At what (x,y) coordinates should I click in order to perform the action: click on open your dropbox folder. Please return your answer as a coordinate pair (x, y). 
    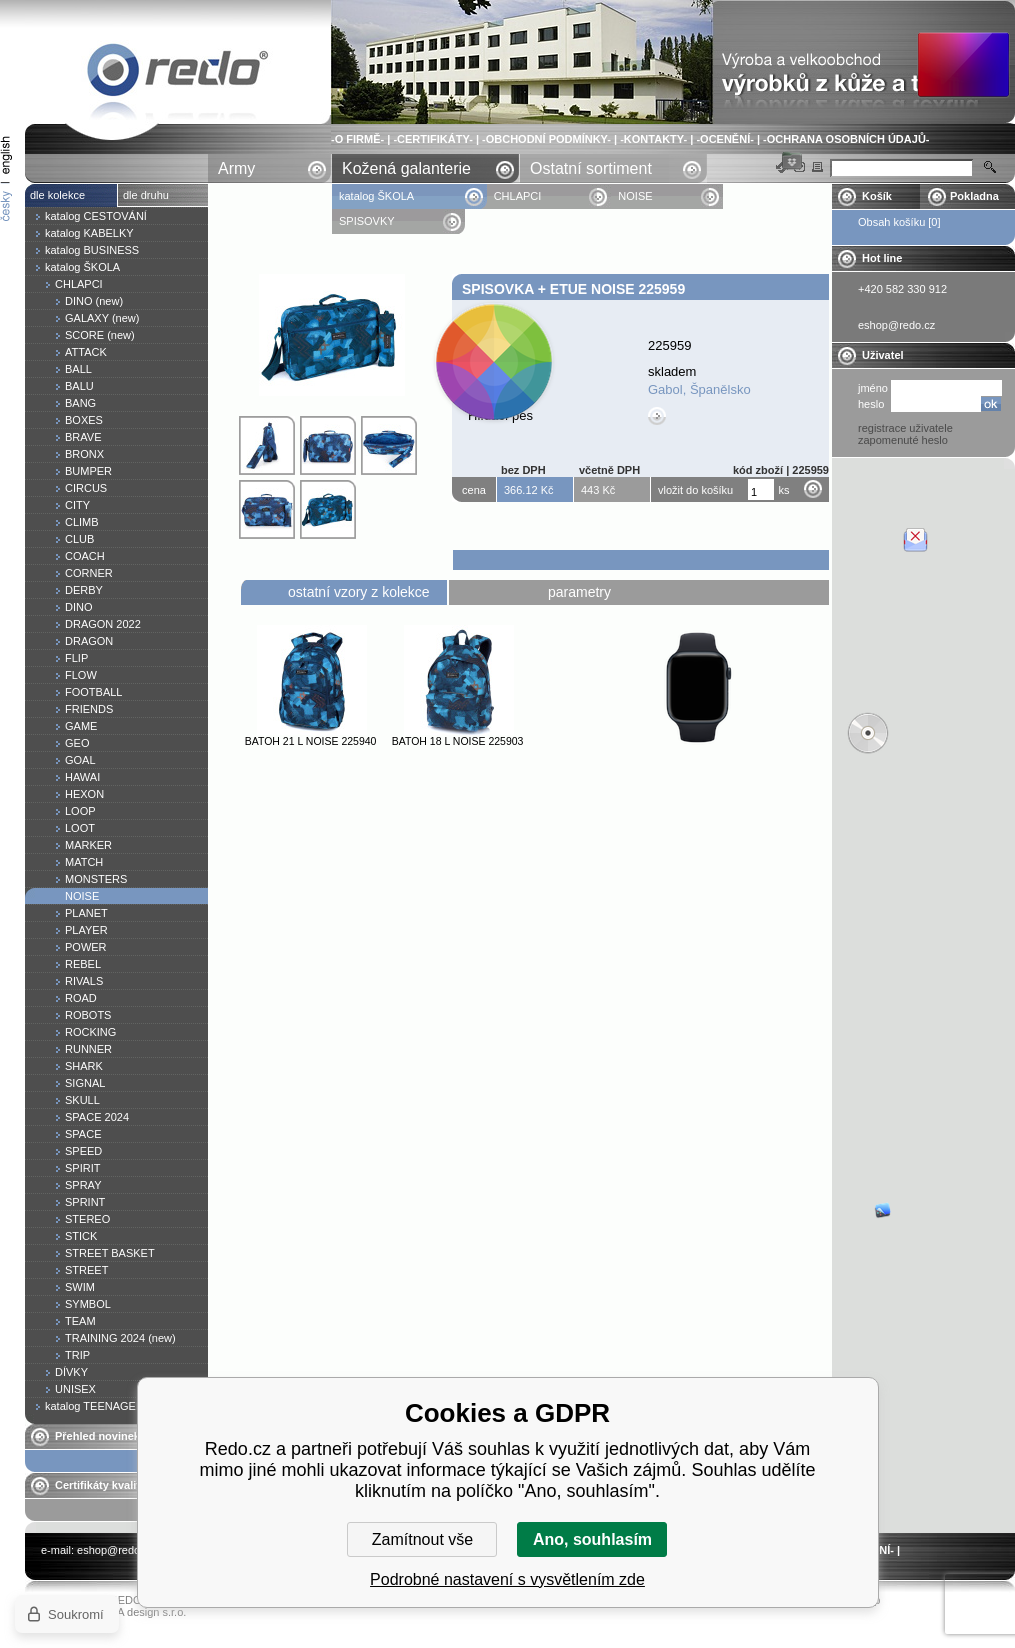
    Looking at the image, I should click on (792, 160).